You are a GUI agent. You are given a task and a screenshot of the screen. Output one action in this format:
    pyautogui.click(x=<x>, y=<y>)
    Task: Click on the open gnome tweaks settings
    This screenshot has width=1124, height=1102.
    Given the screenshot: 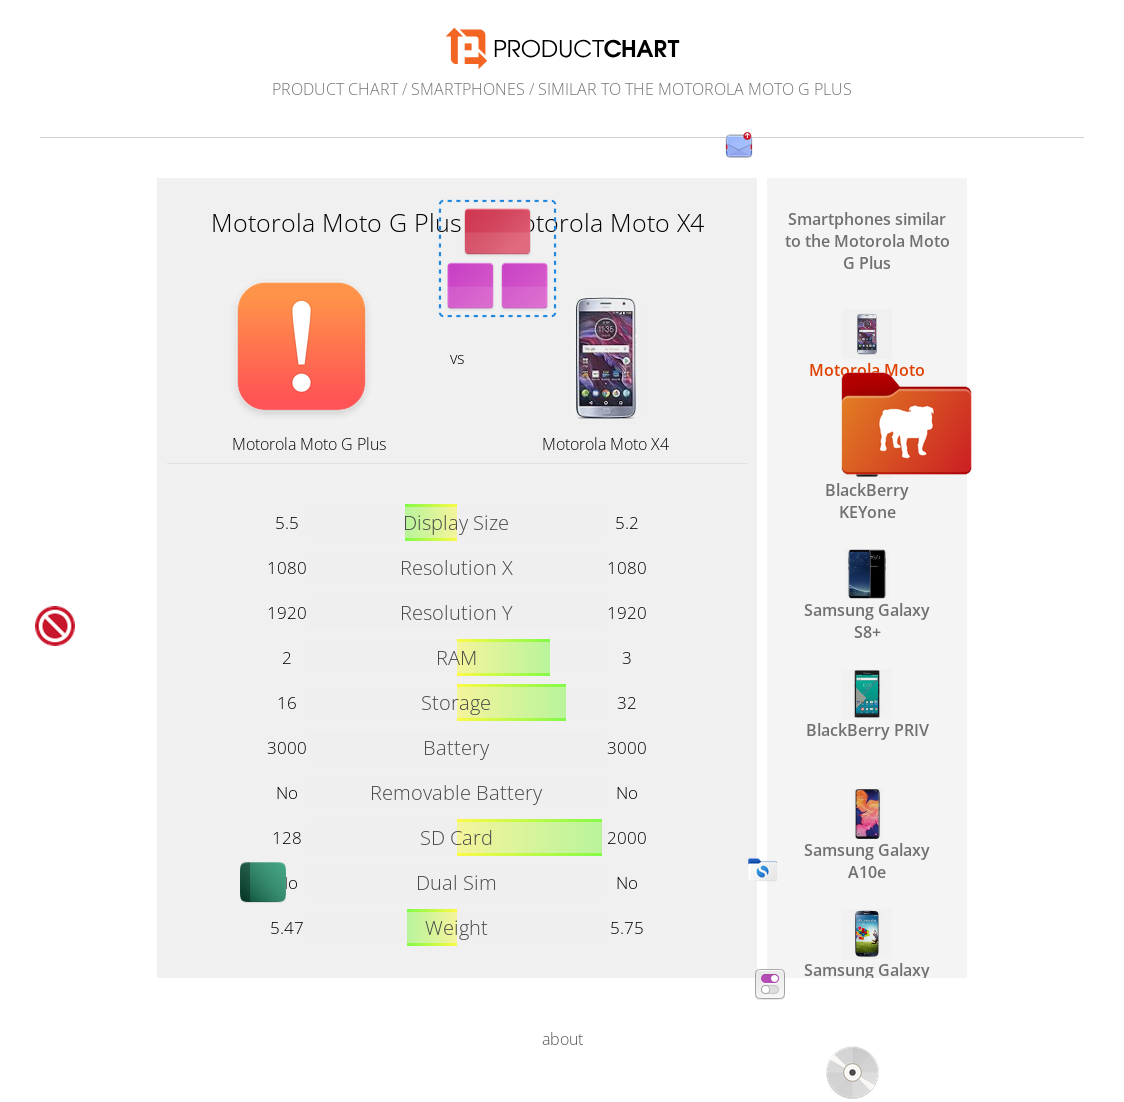 What is the action you would take?
    pyautogui.click(x=770, y=984)
    